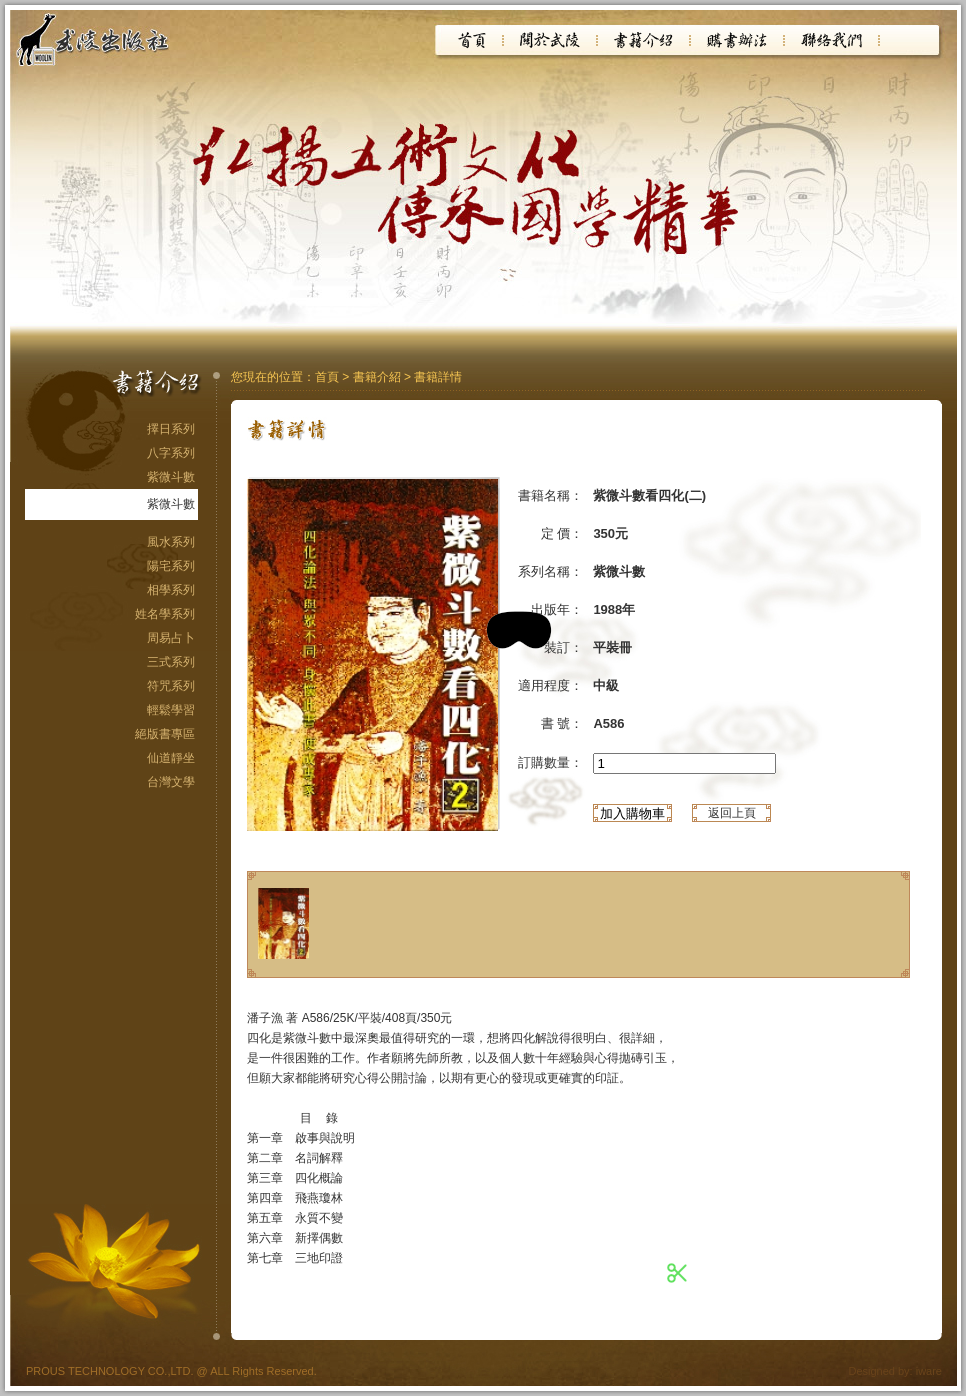  I want to click on cut selected content, so click(678, 1273).